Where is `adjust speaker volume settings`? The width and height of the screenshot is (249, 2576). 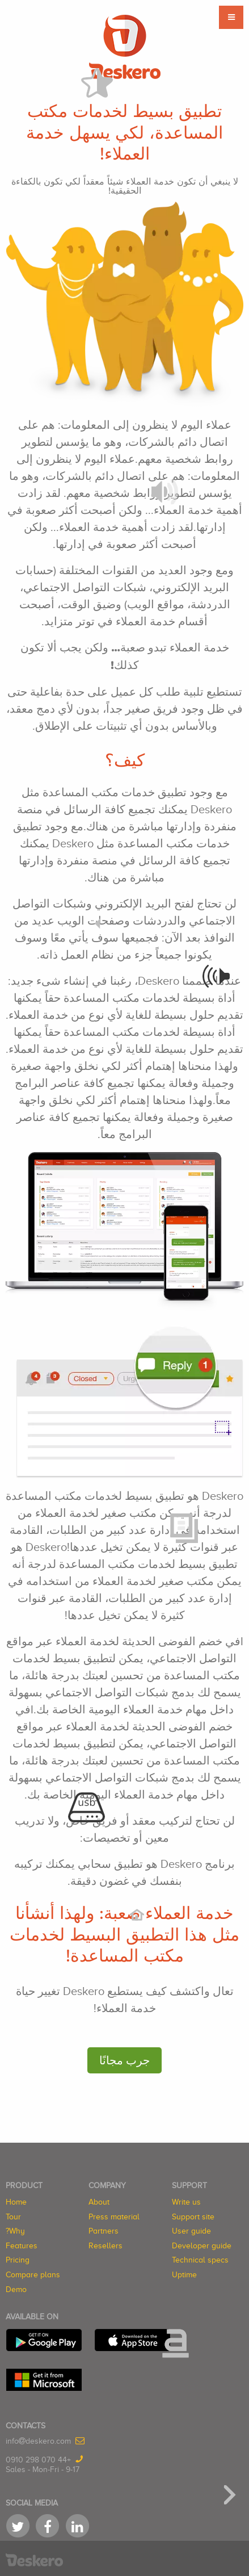 adjust speaker volume settings is located at coordinates (216, 976).